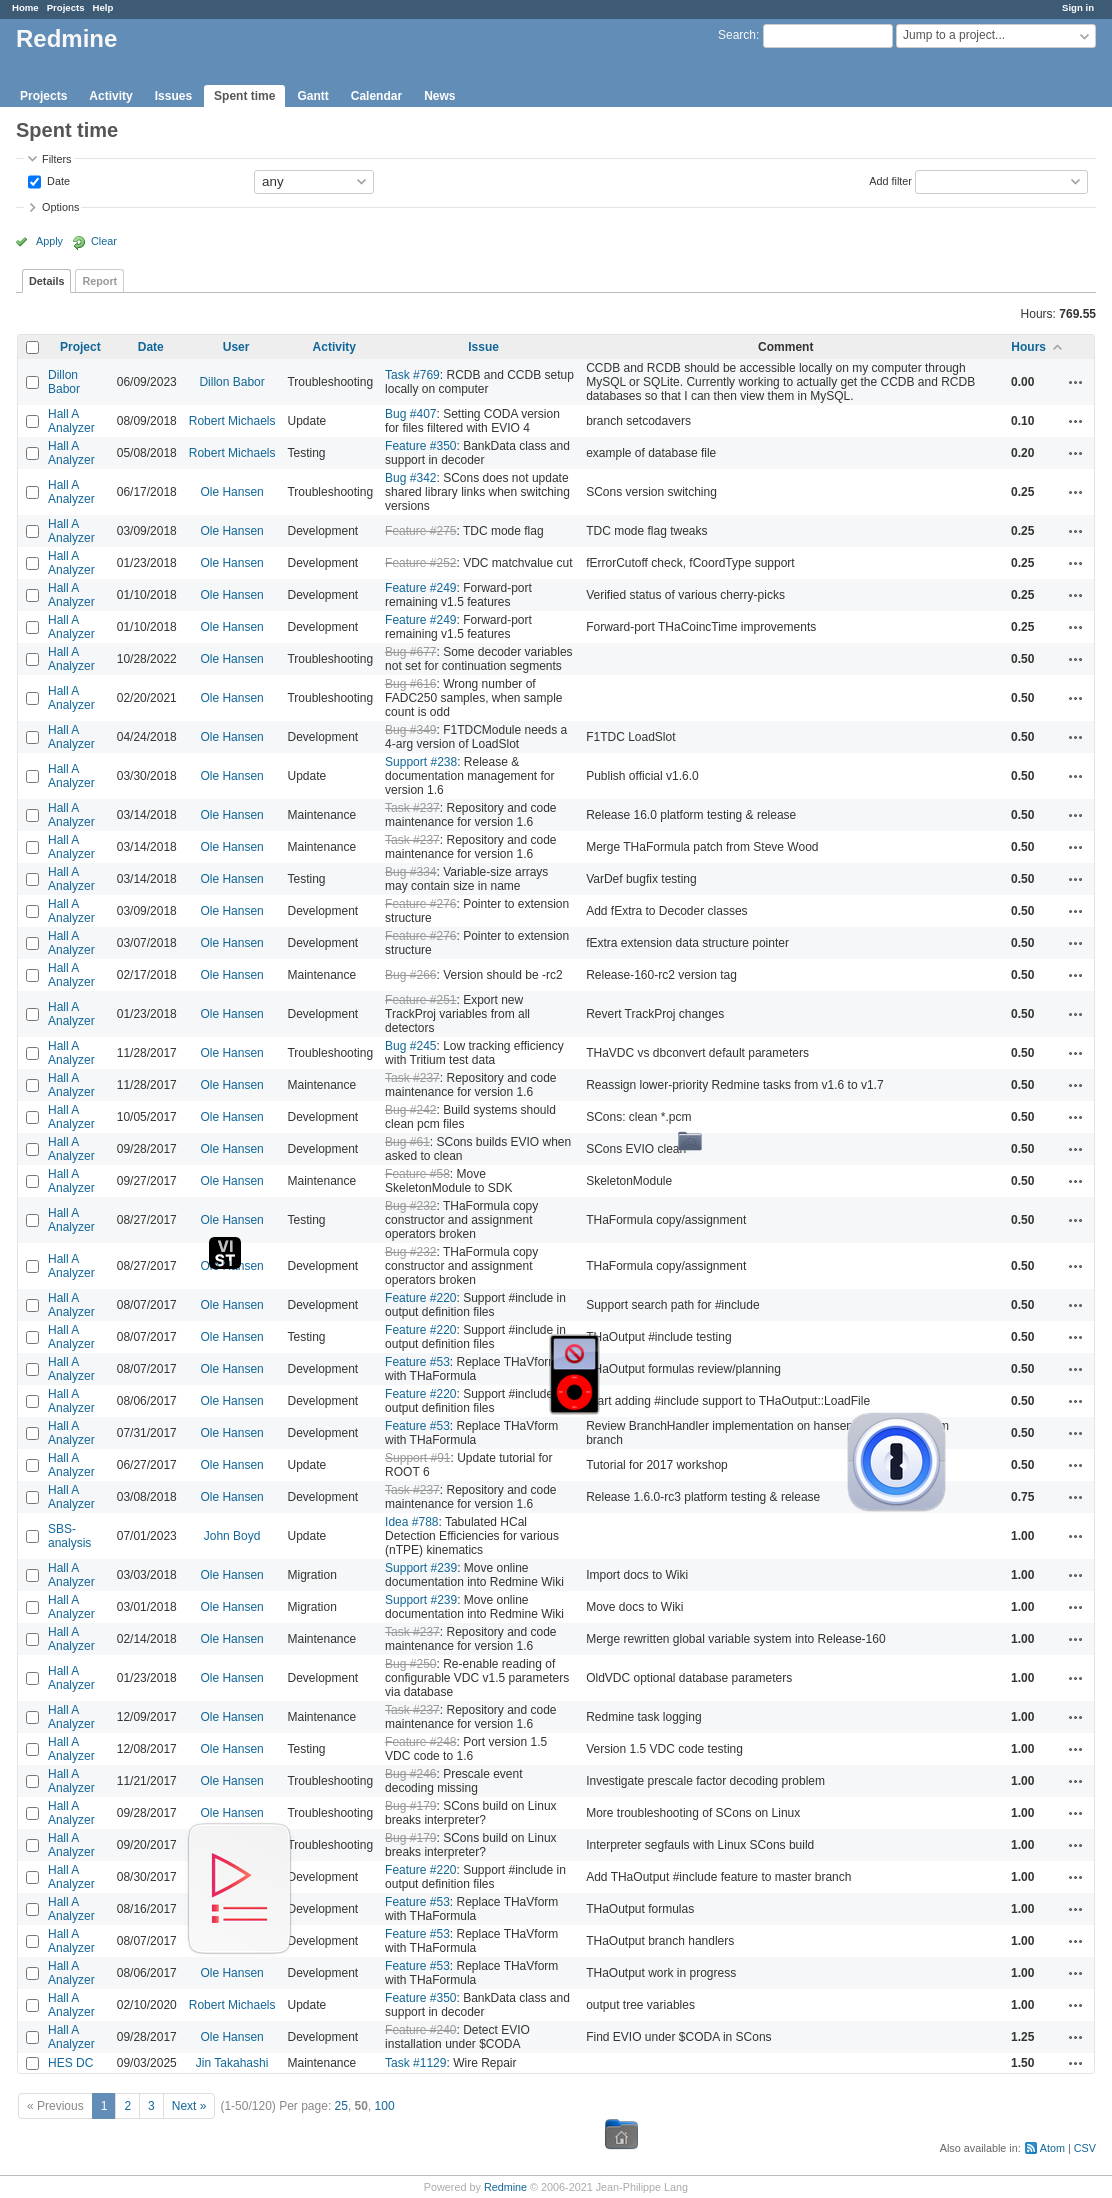 This screenshot has height=2198, width=1112. I want to click on access your home folder, so click(621, 2133).